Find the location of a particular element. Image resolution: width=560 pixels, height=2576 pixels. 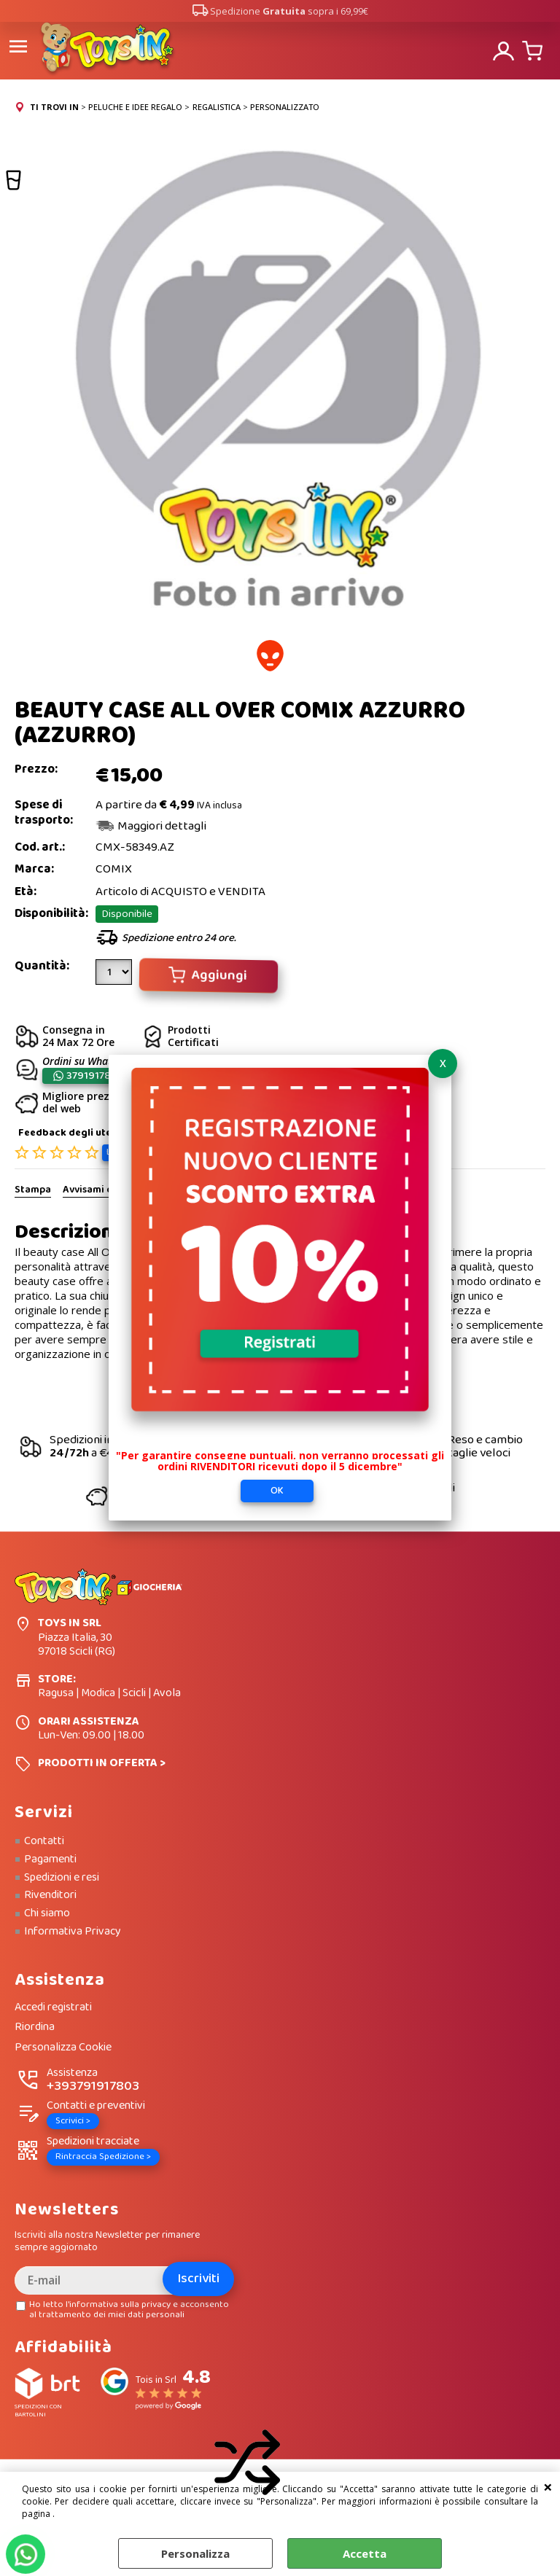

indicates extraterrestrial or sci-fi themed content is located at coordinates (270, 655).